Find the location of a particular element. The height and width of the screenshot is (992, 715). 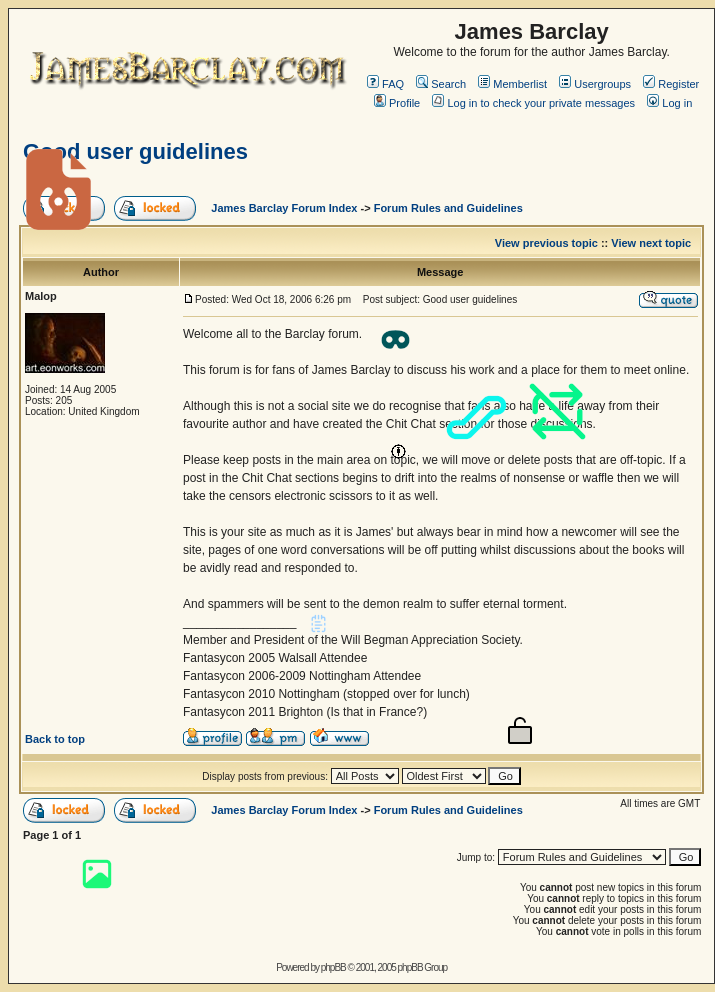

indicates escalator location in a building or transit map is located at coordinates (476, 417).